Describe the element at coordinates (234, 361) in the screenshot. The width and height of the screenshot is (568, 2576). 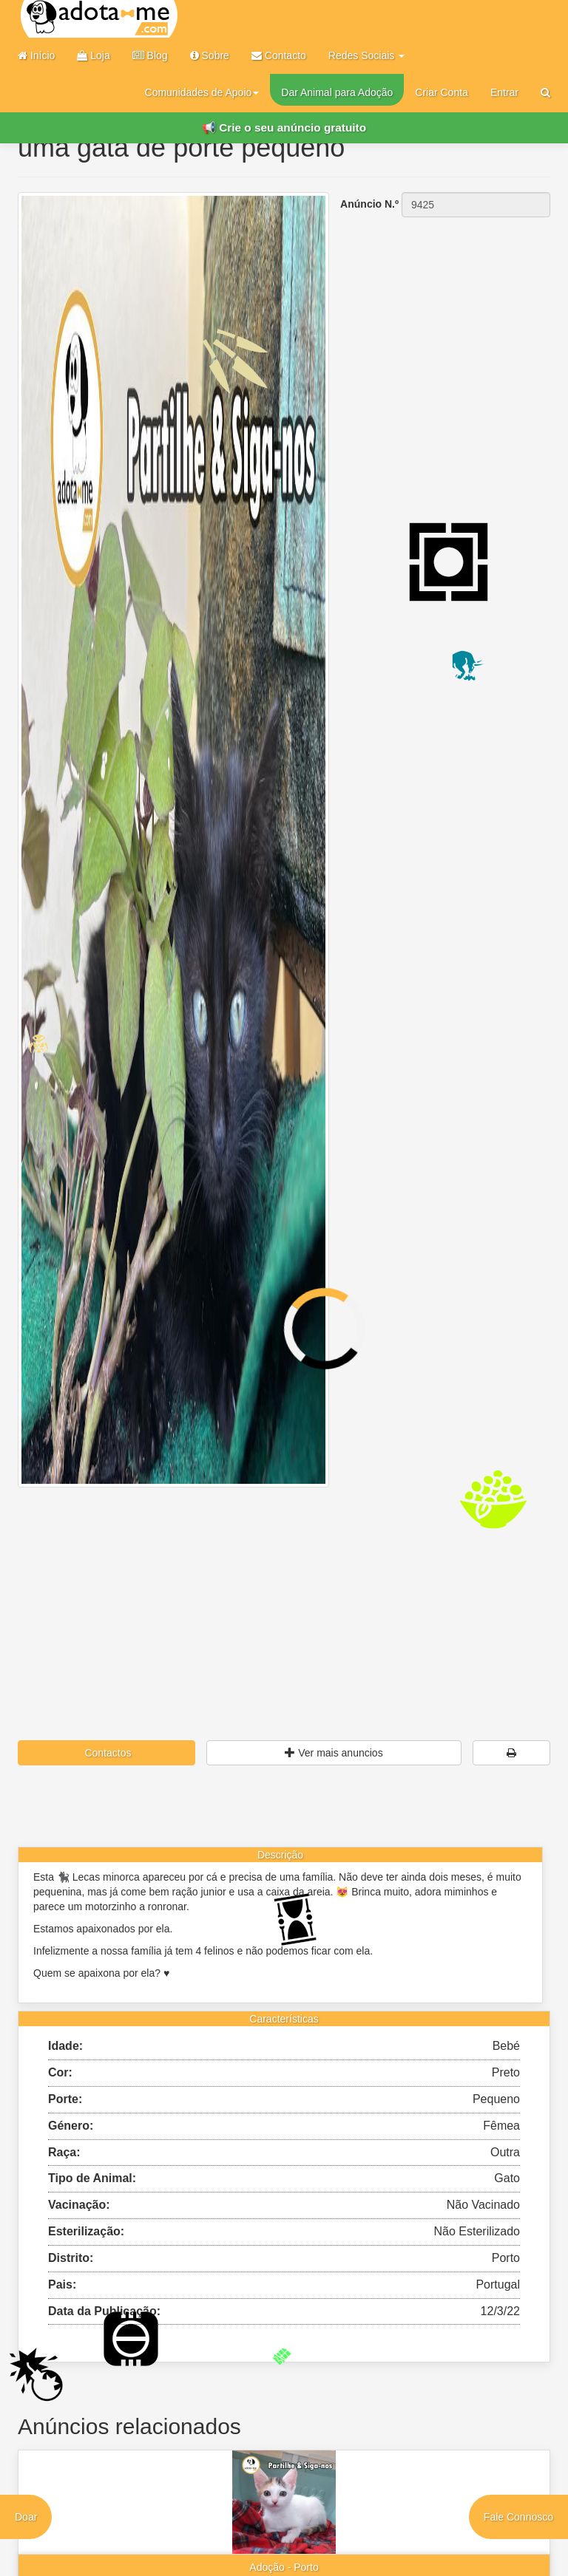
I see `access kitchen tools or cutlery options` at that location.